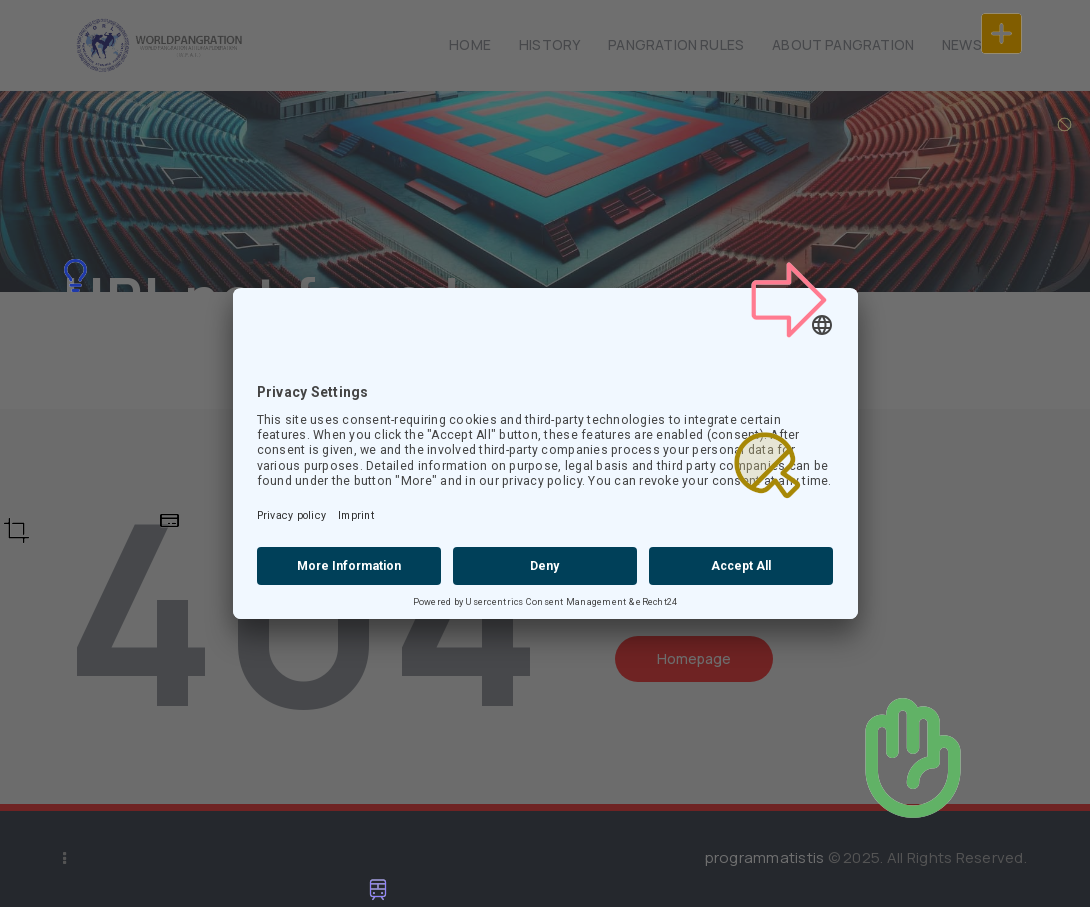  What do you see at coordinates (378, 889) in the screenshot?
I see `access train schedules or rail transit options` at bounding box center [378, 889].